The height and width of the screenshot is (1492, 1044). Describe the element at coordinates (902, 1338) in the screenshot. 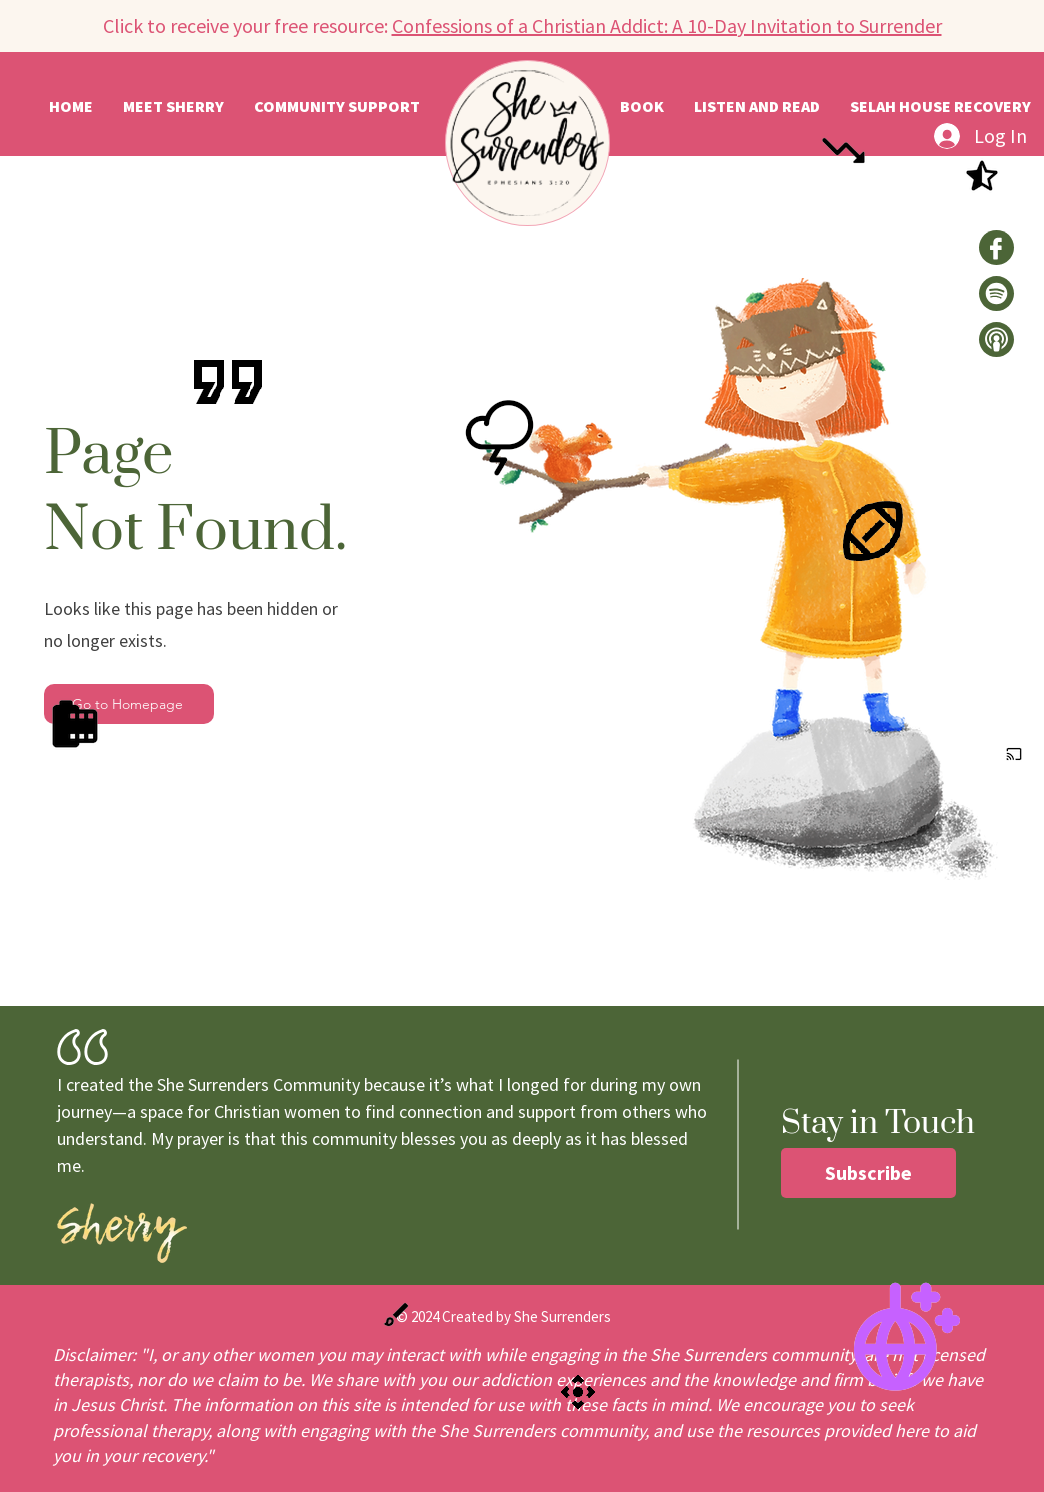

I see `access party or celebration mode` at that location.